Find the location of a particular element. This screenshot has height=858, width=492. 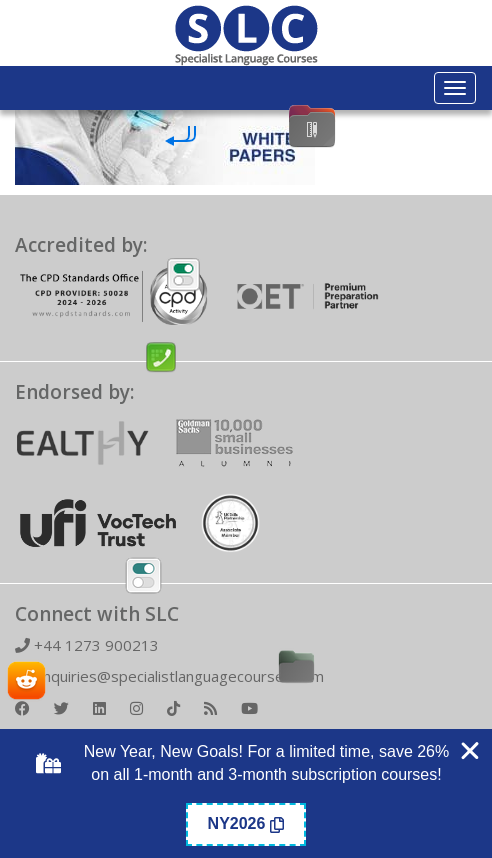

open the phone calls app is located at coordinates (161, 357).